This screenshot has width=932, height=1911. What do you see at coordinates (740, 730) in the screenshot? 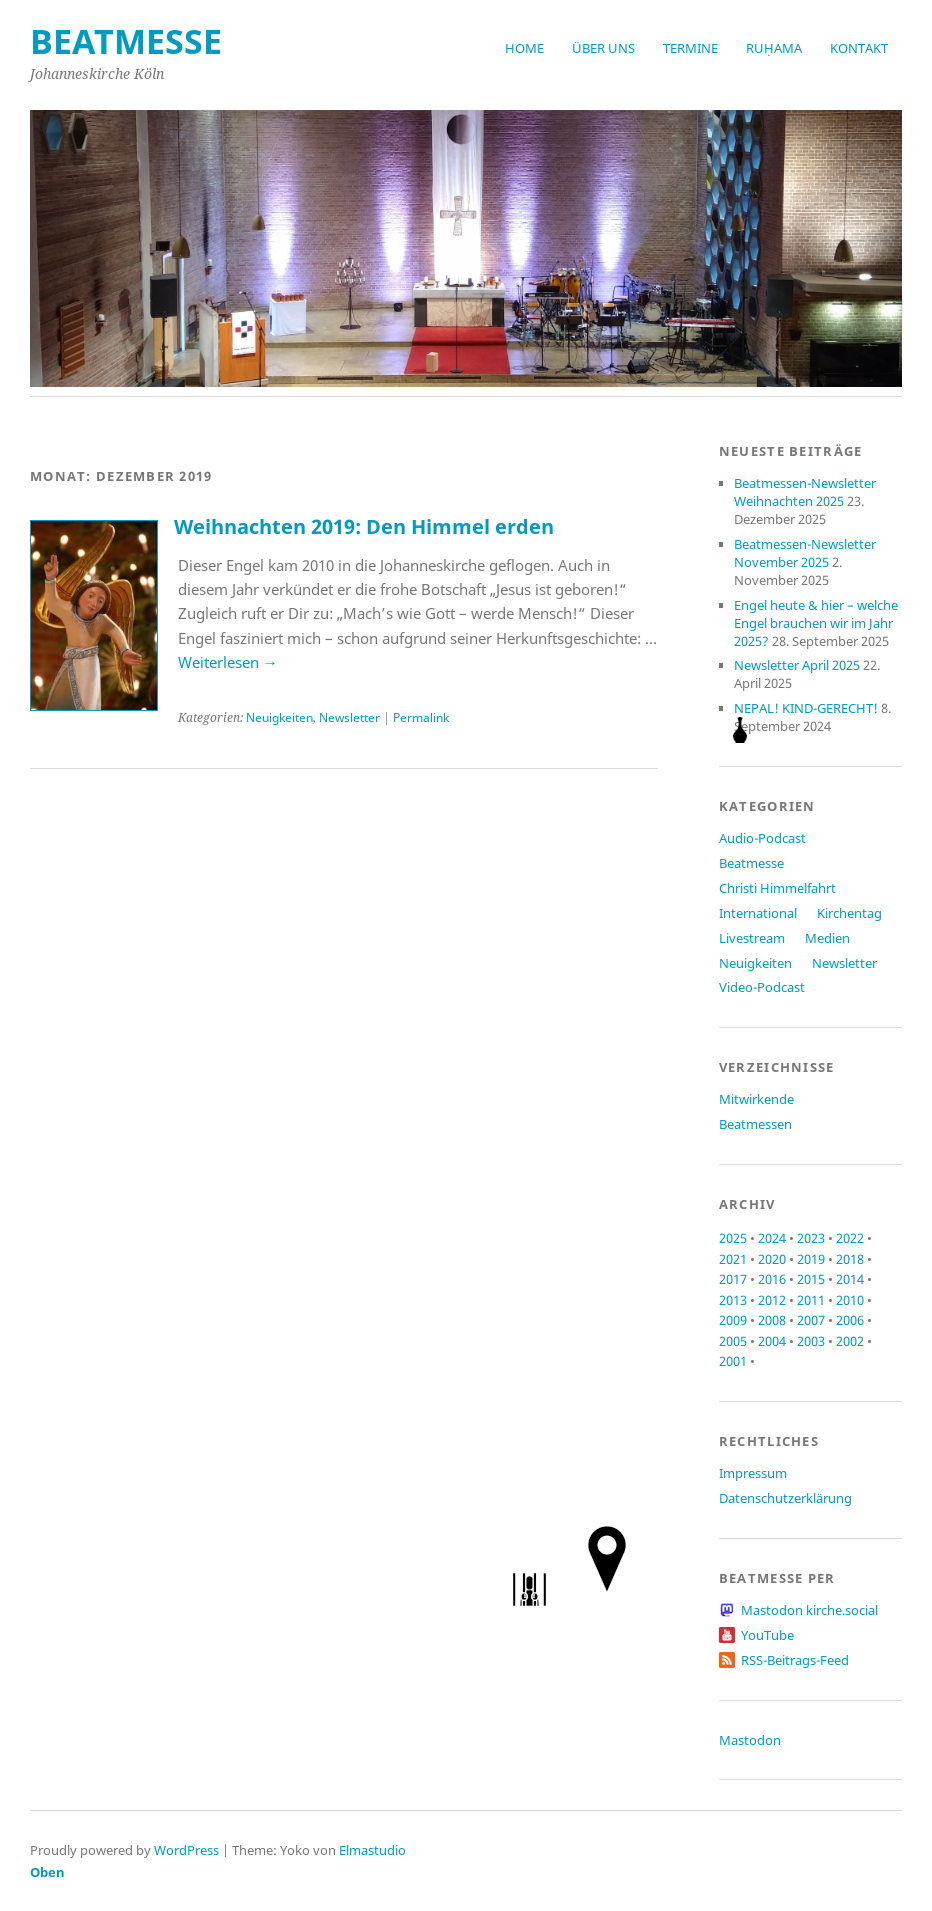
I see `decorative item or collectible in inventory` at bounding box center [740, 730].